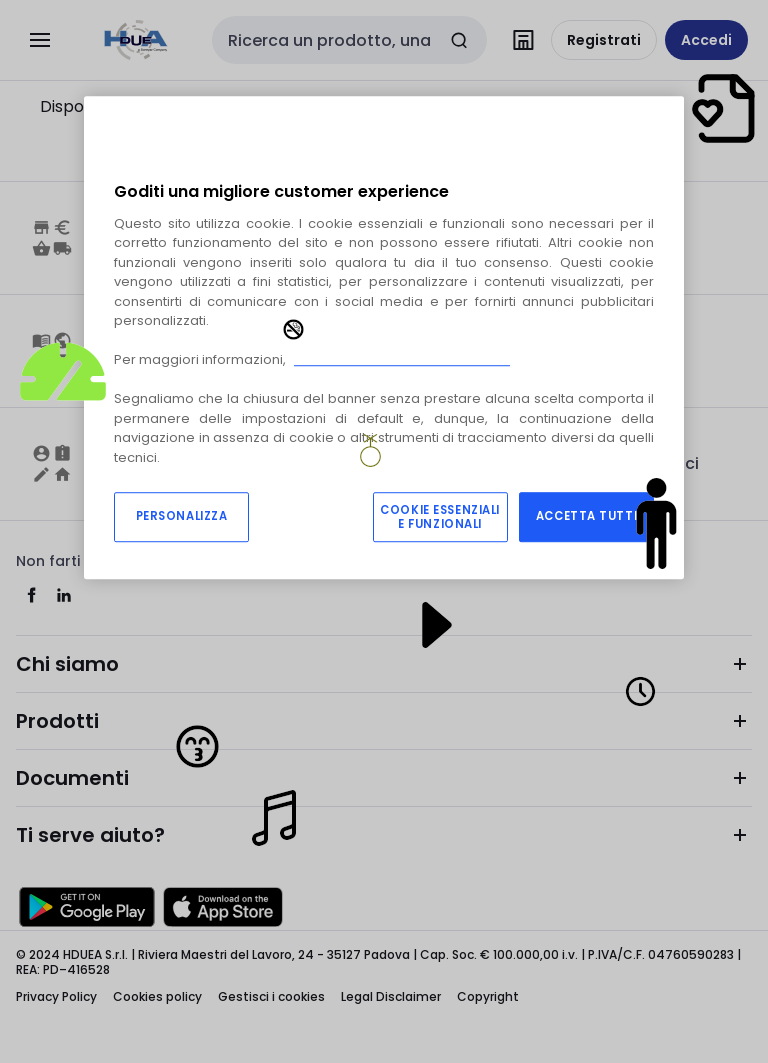  I want to click on react with a kiss or affection, so click(197, 746).